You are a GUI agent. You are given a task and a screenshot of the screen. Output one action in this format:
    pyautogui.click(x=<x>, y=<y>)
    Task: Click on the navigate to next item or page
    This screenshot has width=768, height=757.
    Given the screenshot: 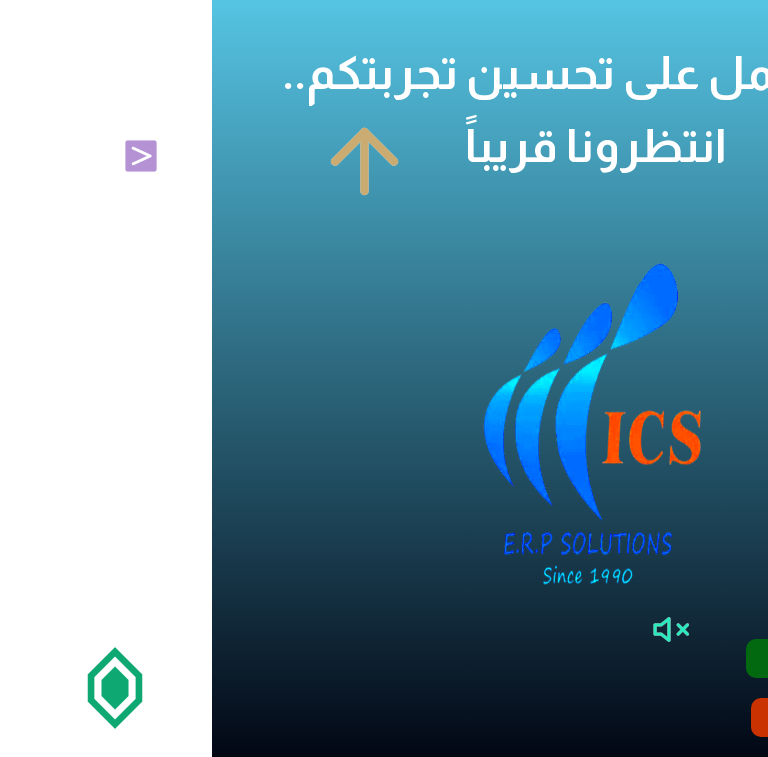 What is the action you would take?
    pyautogui.click(x=141, y=156)
    